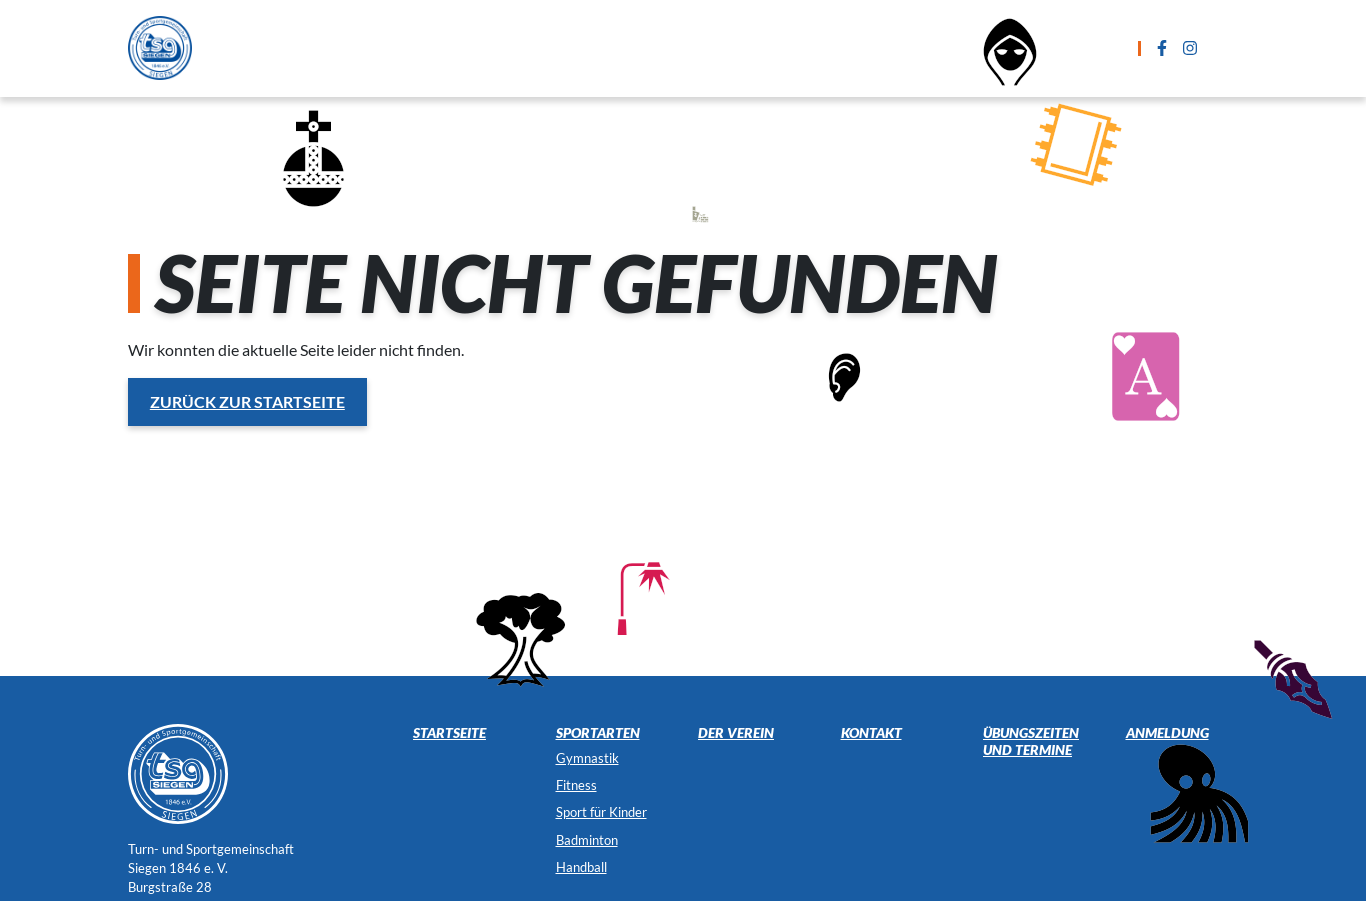  Describe the element at coordinates (1199, 793) in the screenshot. I see `squid or octopus creature icon for a game` at that location.